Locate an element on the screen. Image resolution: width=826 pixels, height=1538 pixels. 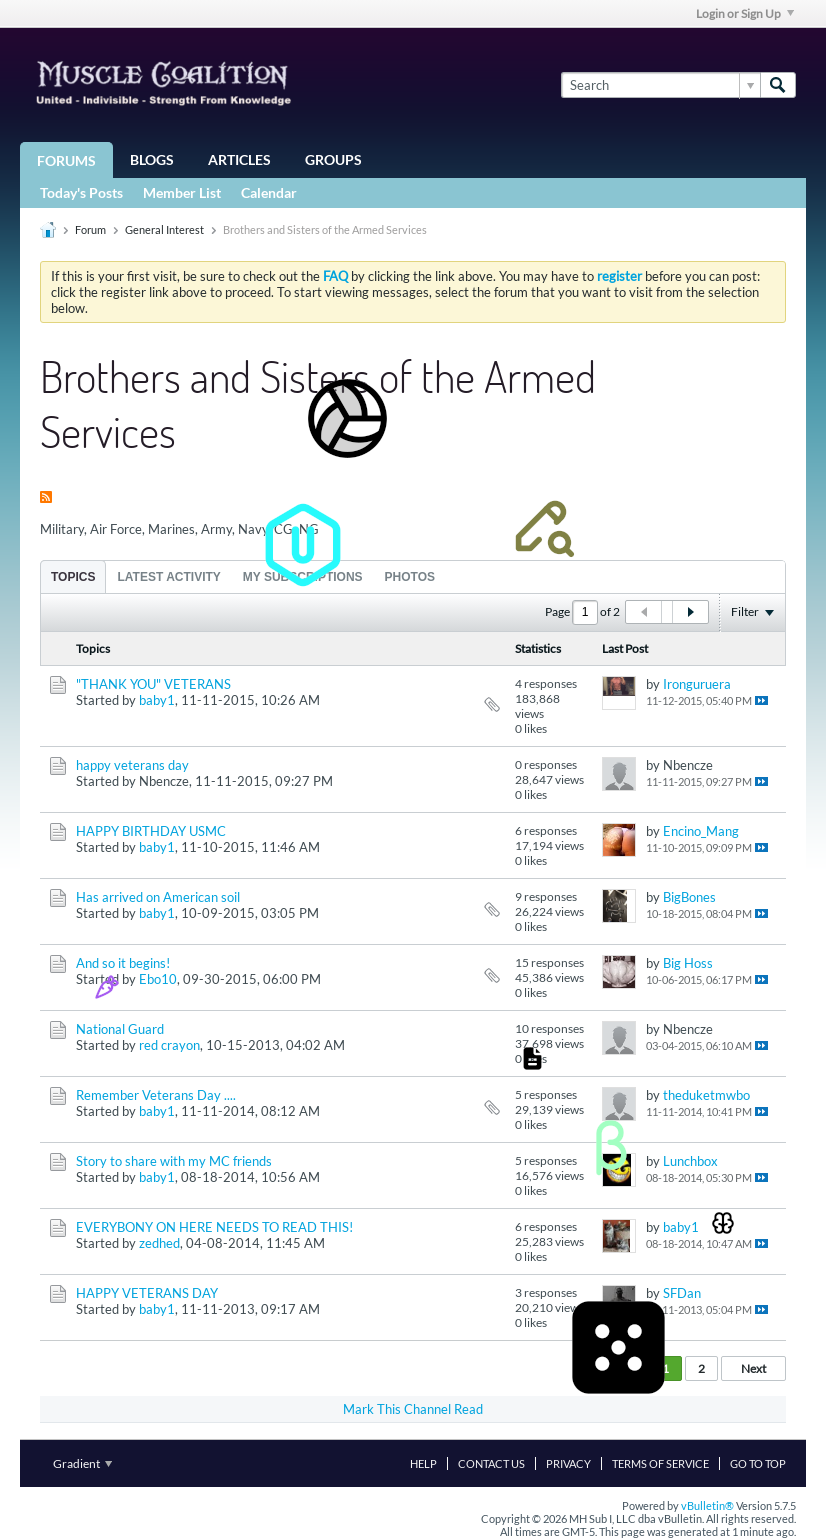
randomize or shuffle content is located at coordinates (618, 1347).